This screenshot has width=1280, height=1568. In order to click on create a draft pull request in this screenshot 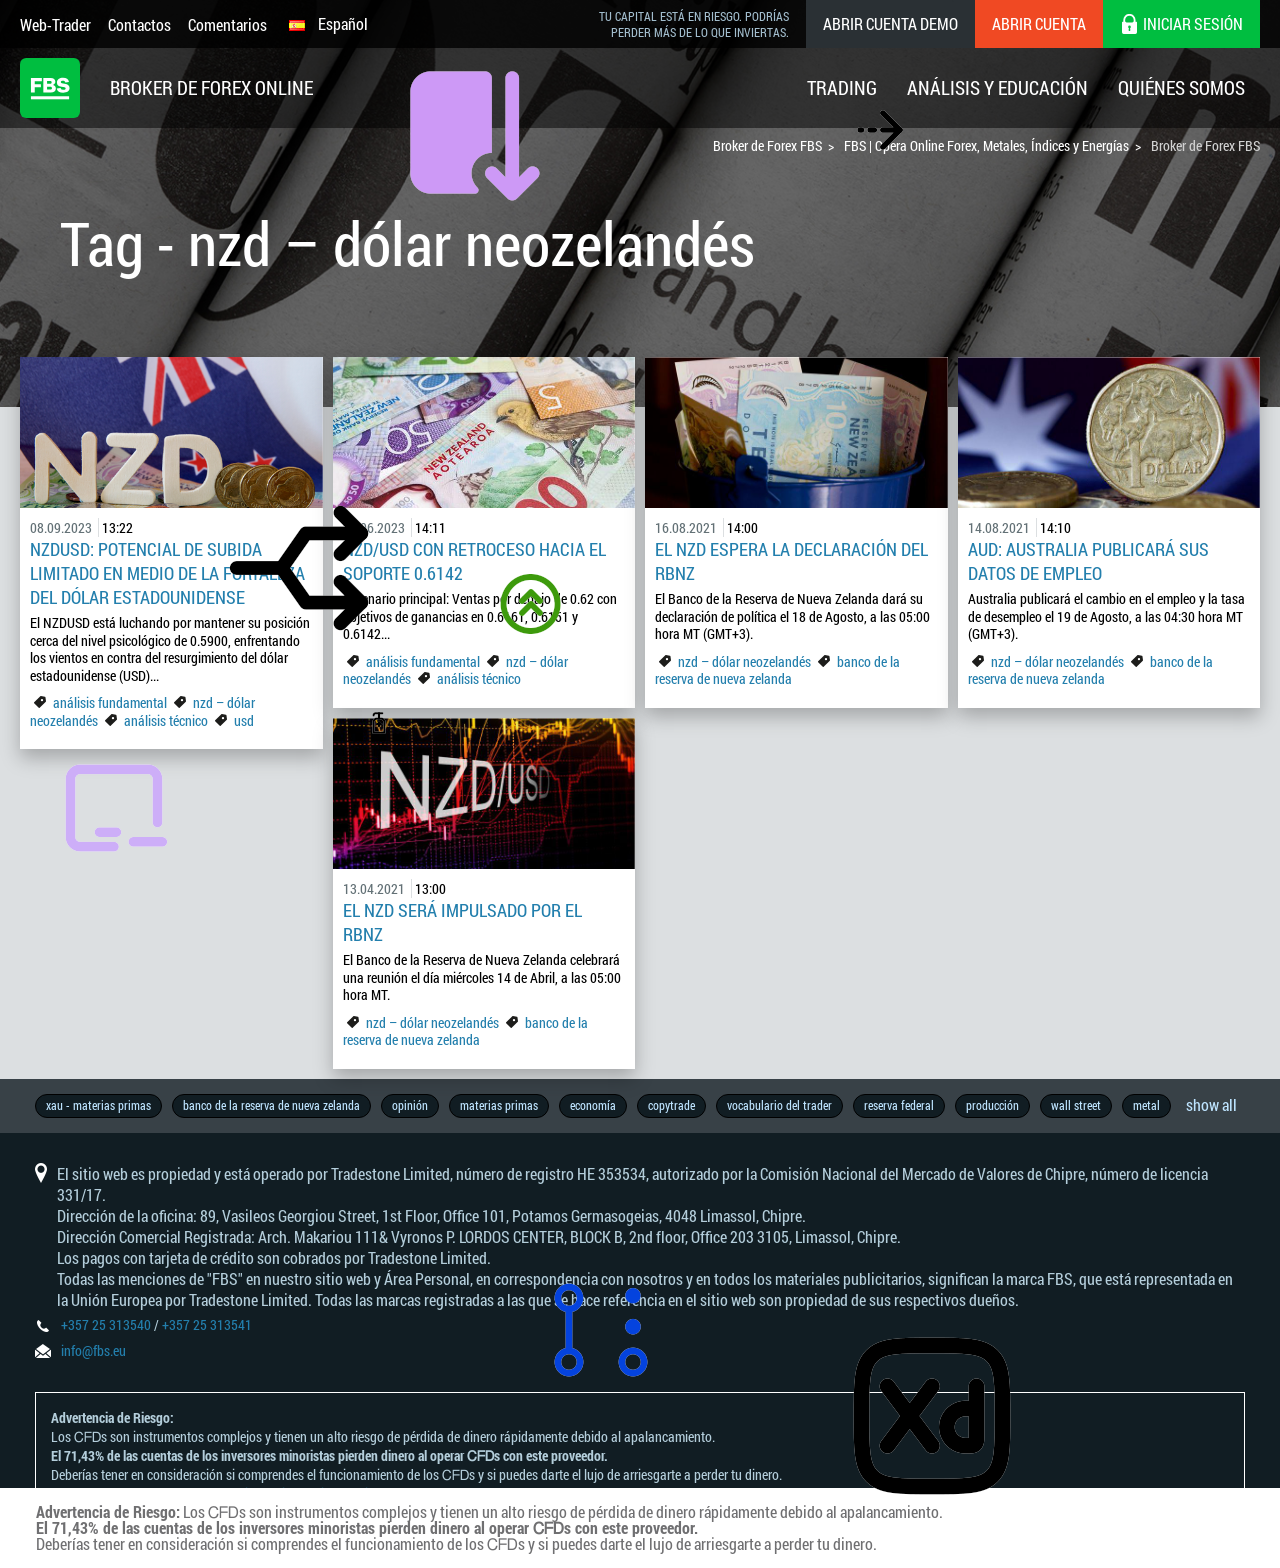, I will do `click(601, 1330)`.